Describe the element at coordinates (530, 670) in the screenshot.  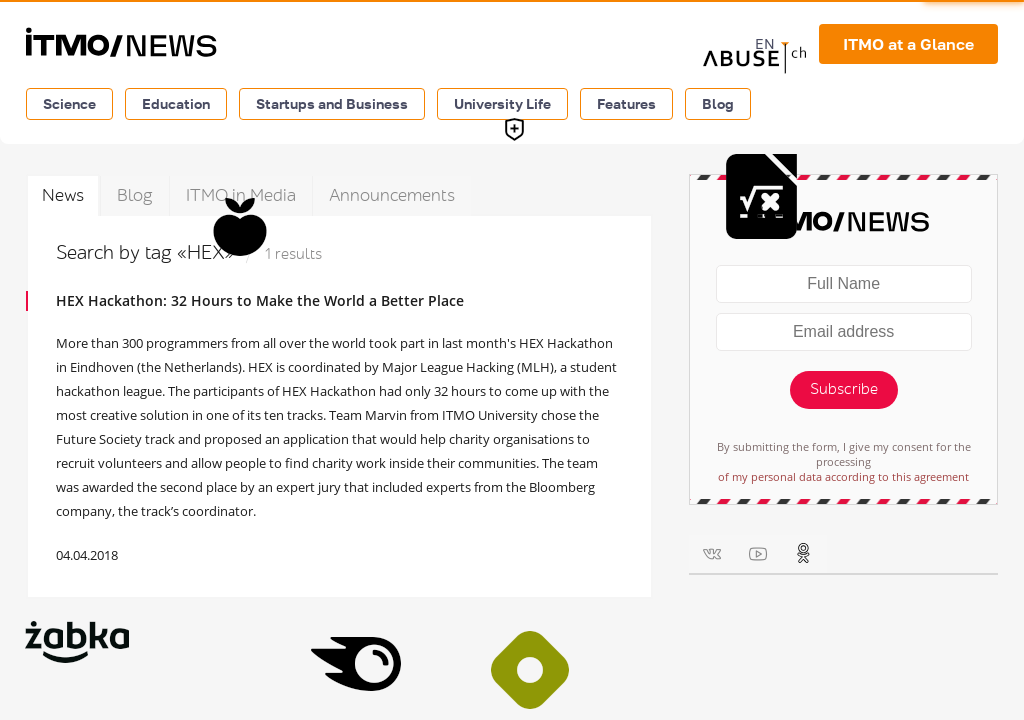
I see `open Hashnode blogging platform` at that location.